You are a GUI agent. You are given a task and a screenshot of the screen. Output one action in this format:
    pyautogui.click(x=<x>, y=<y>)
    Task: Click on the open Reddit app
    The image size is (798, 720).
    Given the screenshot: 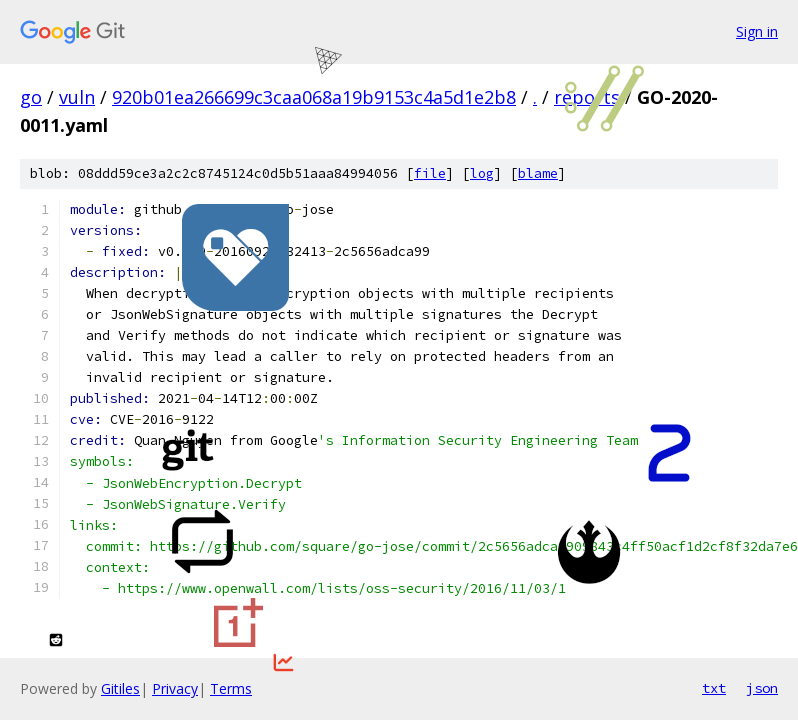 What is the action you would take?
    pyautogui.click(x=56, y=640)
    